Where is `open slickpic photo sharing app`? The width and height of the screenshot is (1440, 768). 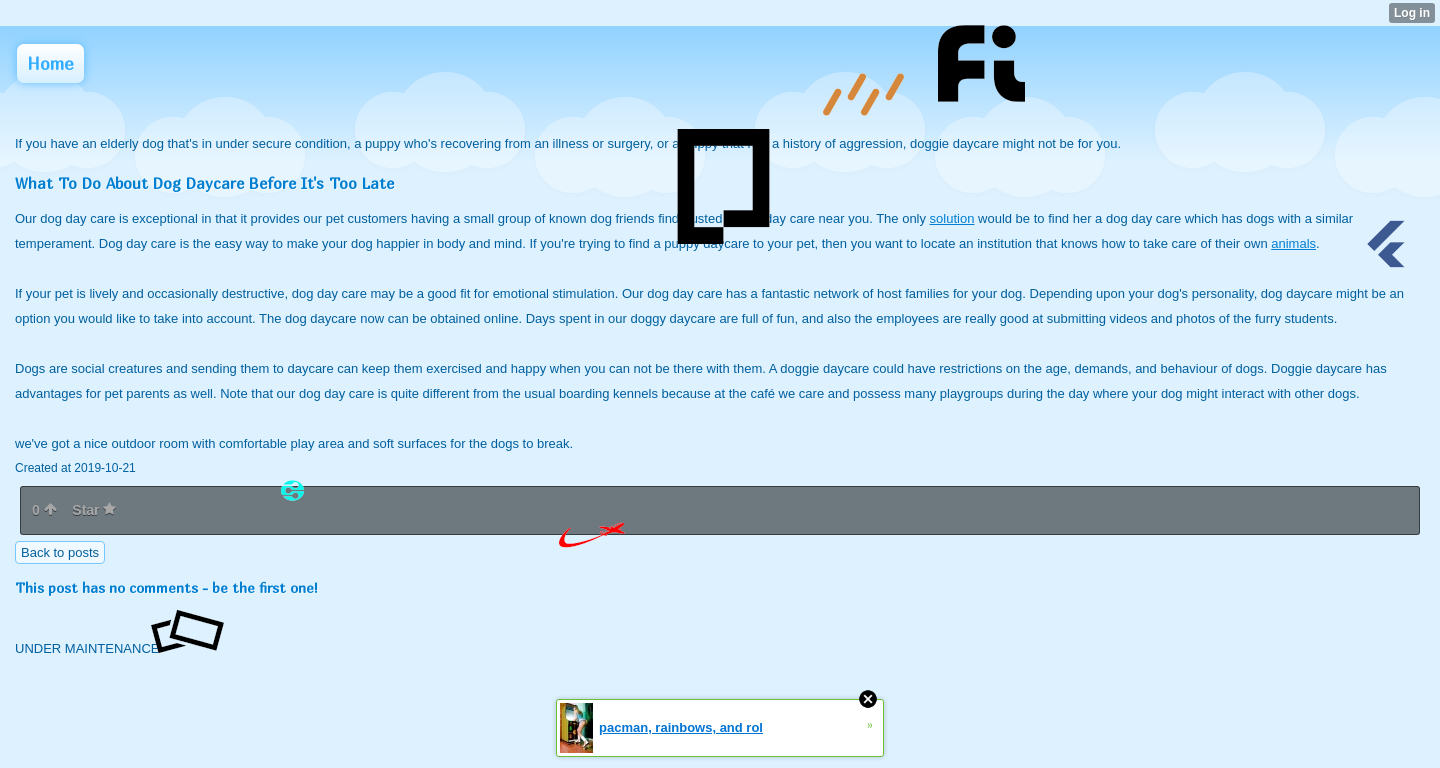
open slickpic photo sharing app is located at coordinates (187, 631).